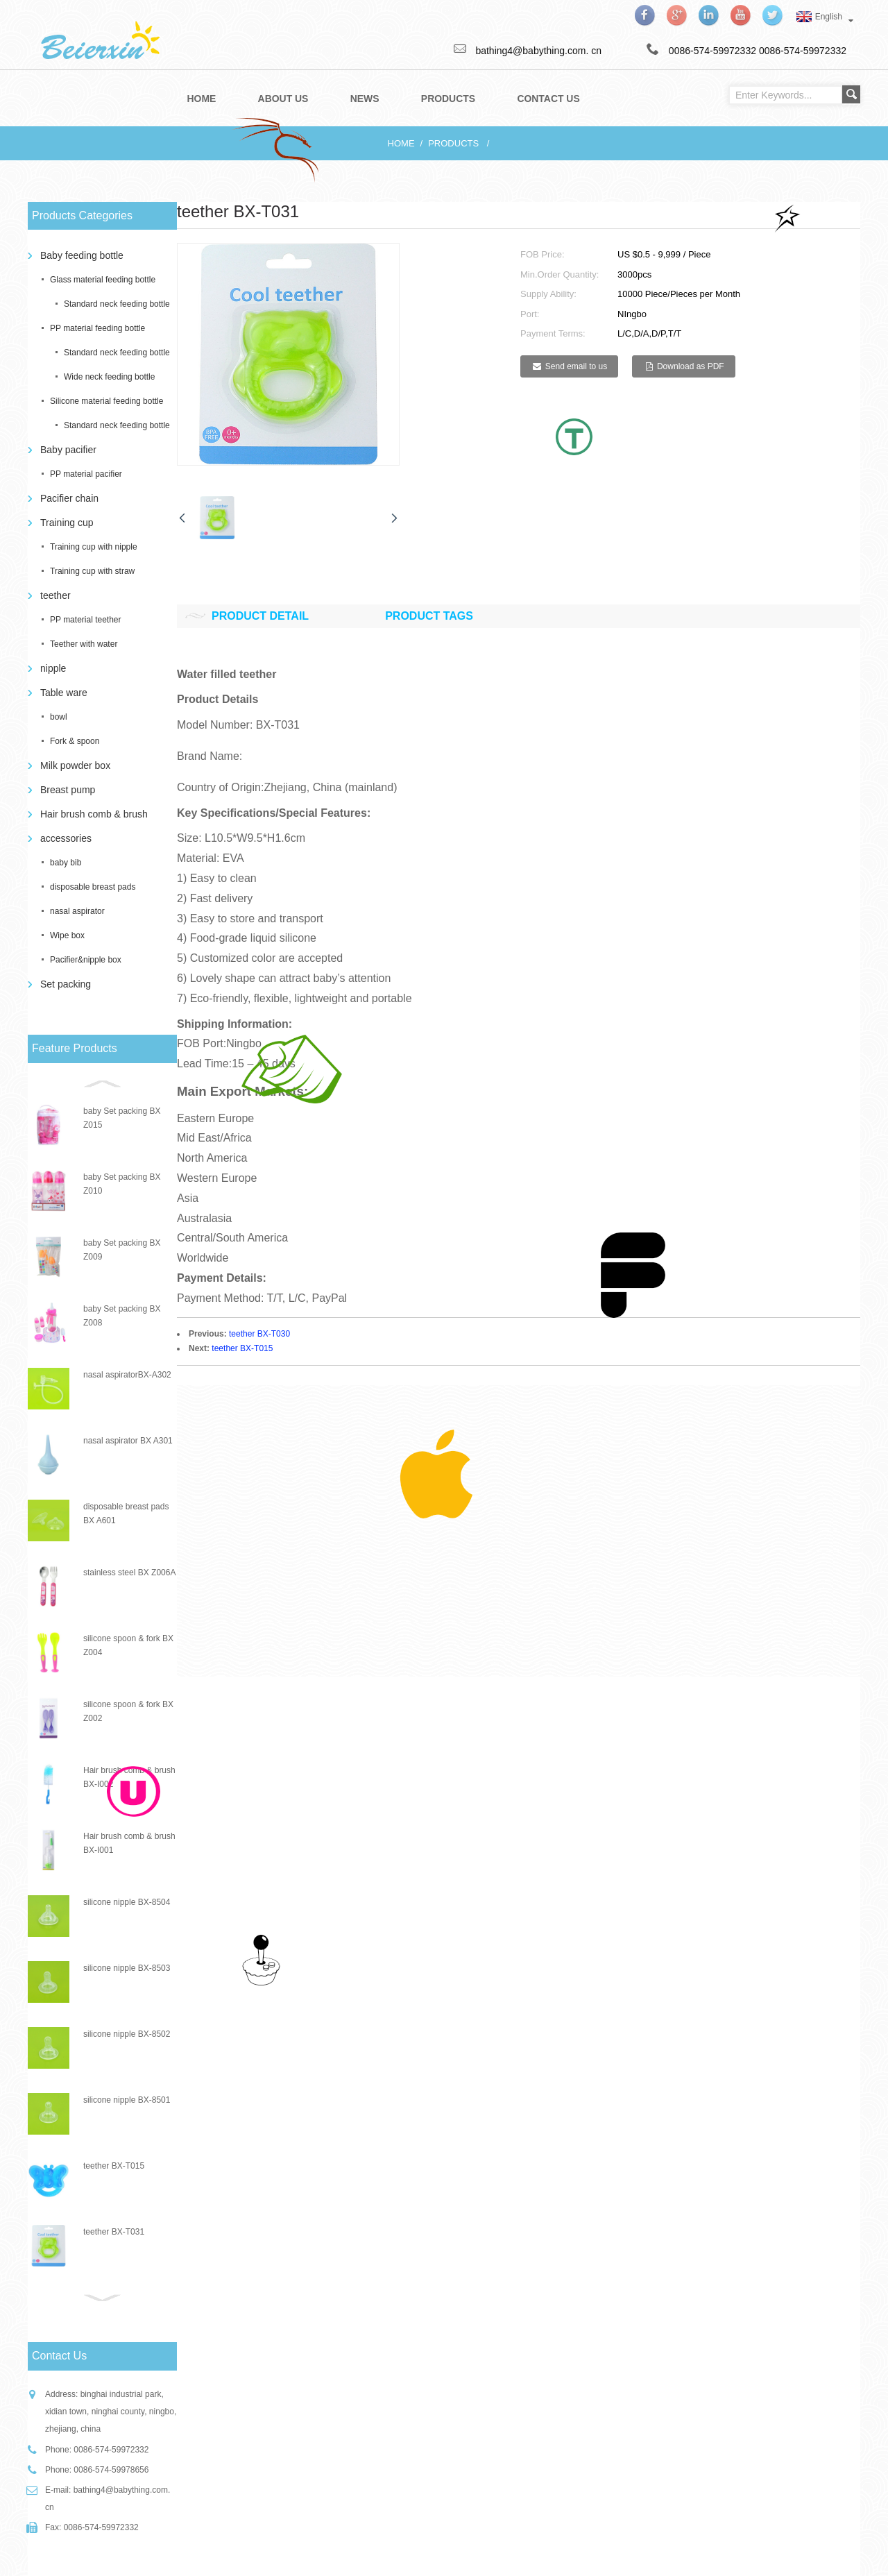 The width and height of the screenshot is (888, 2576). Describe the element at coordinates (633, 1275) in the screenshot. I see `formbricks logo` at that location.